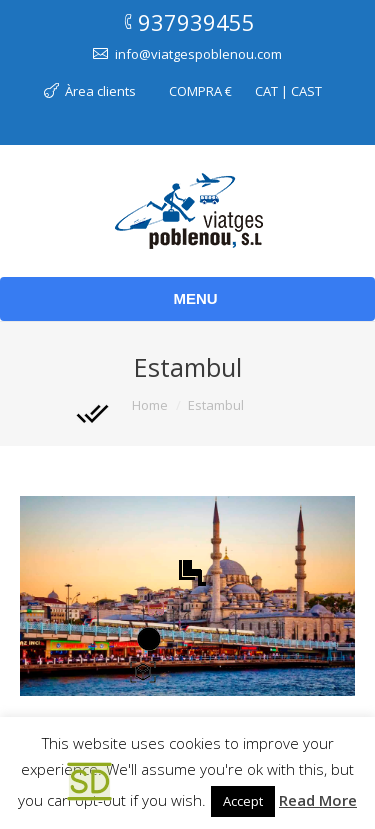 The height and width of the screenshot is (829, 375). What do you see at coordinates (156, 609) in the screenshot?
I see `toggle summer or vacation mode` at bounding box center [156, 609].